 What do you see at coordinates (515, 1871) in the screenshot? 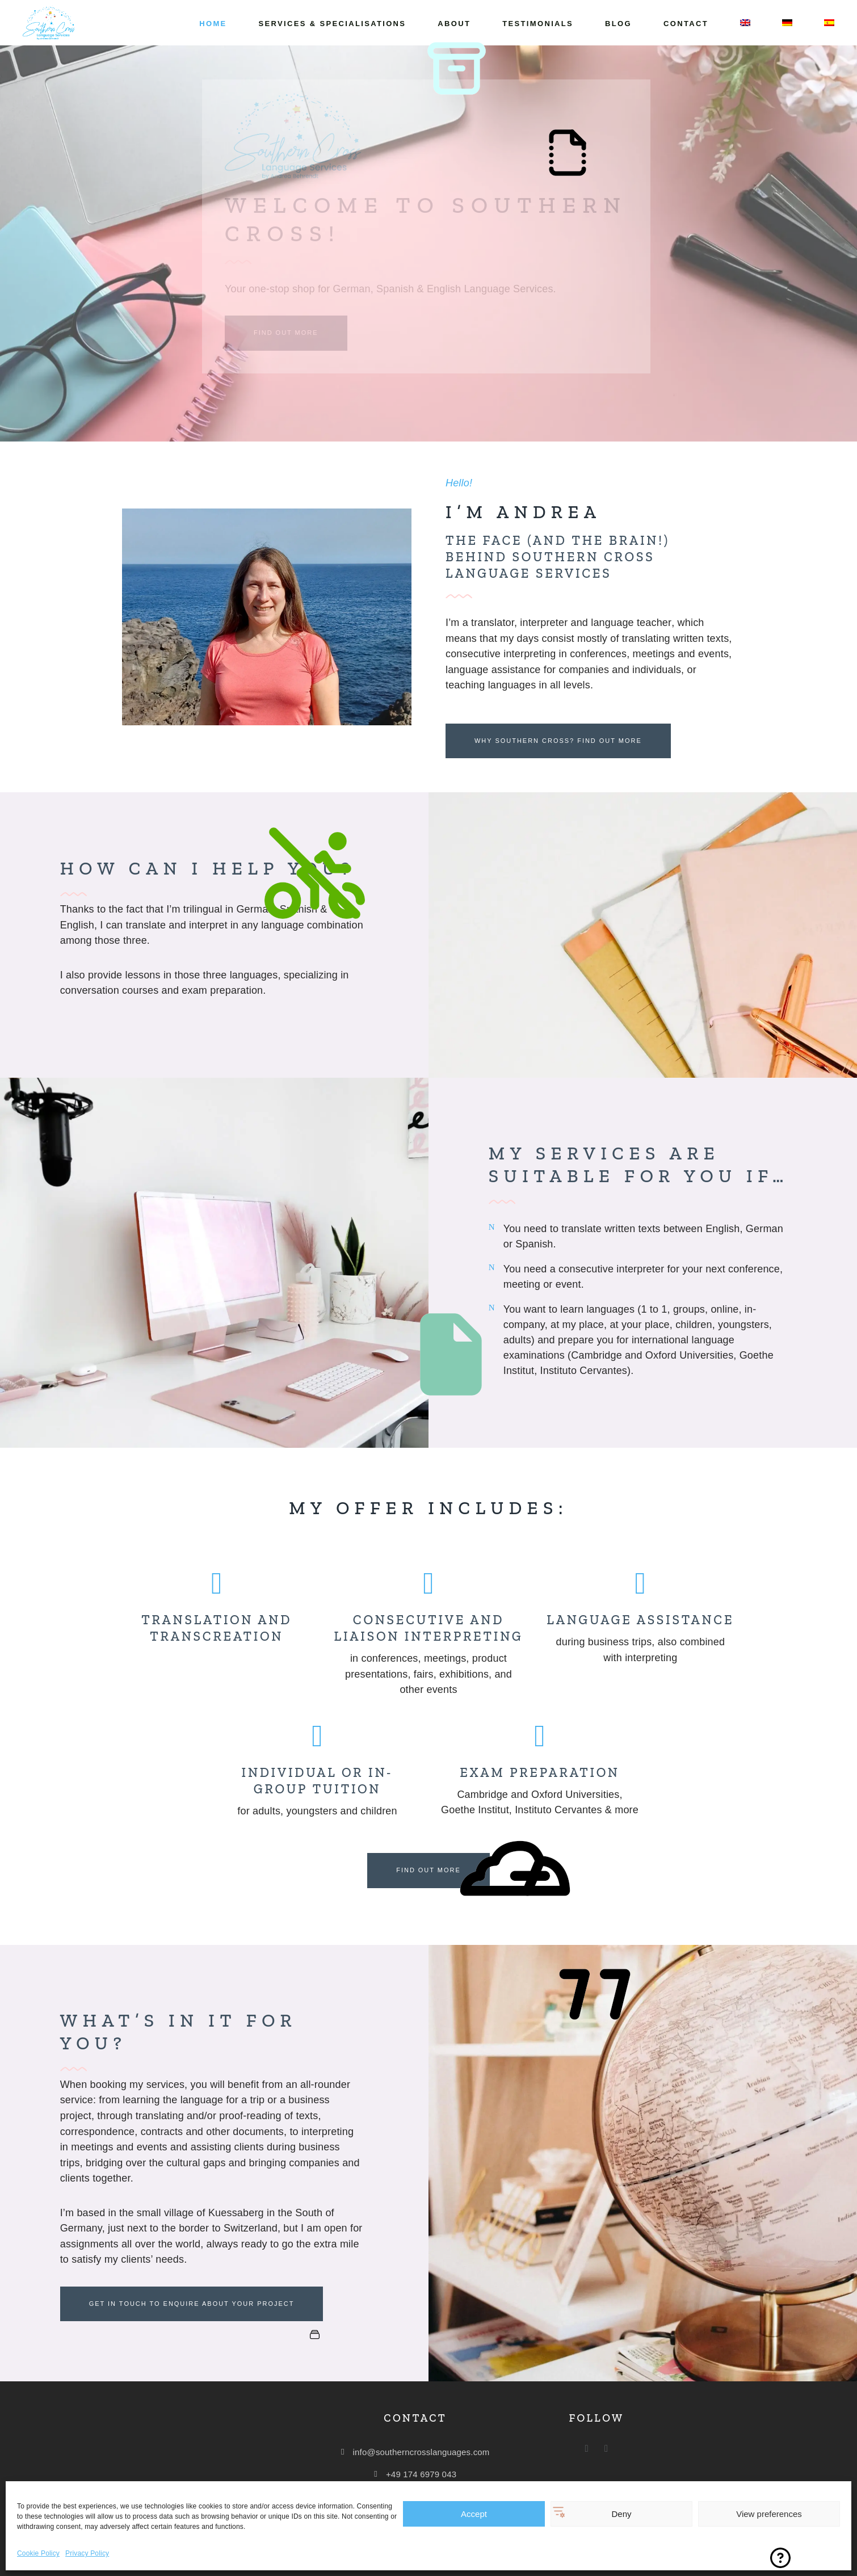
I see `cloudflare services or settings` at bounding box center [515, 1871].